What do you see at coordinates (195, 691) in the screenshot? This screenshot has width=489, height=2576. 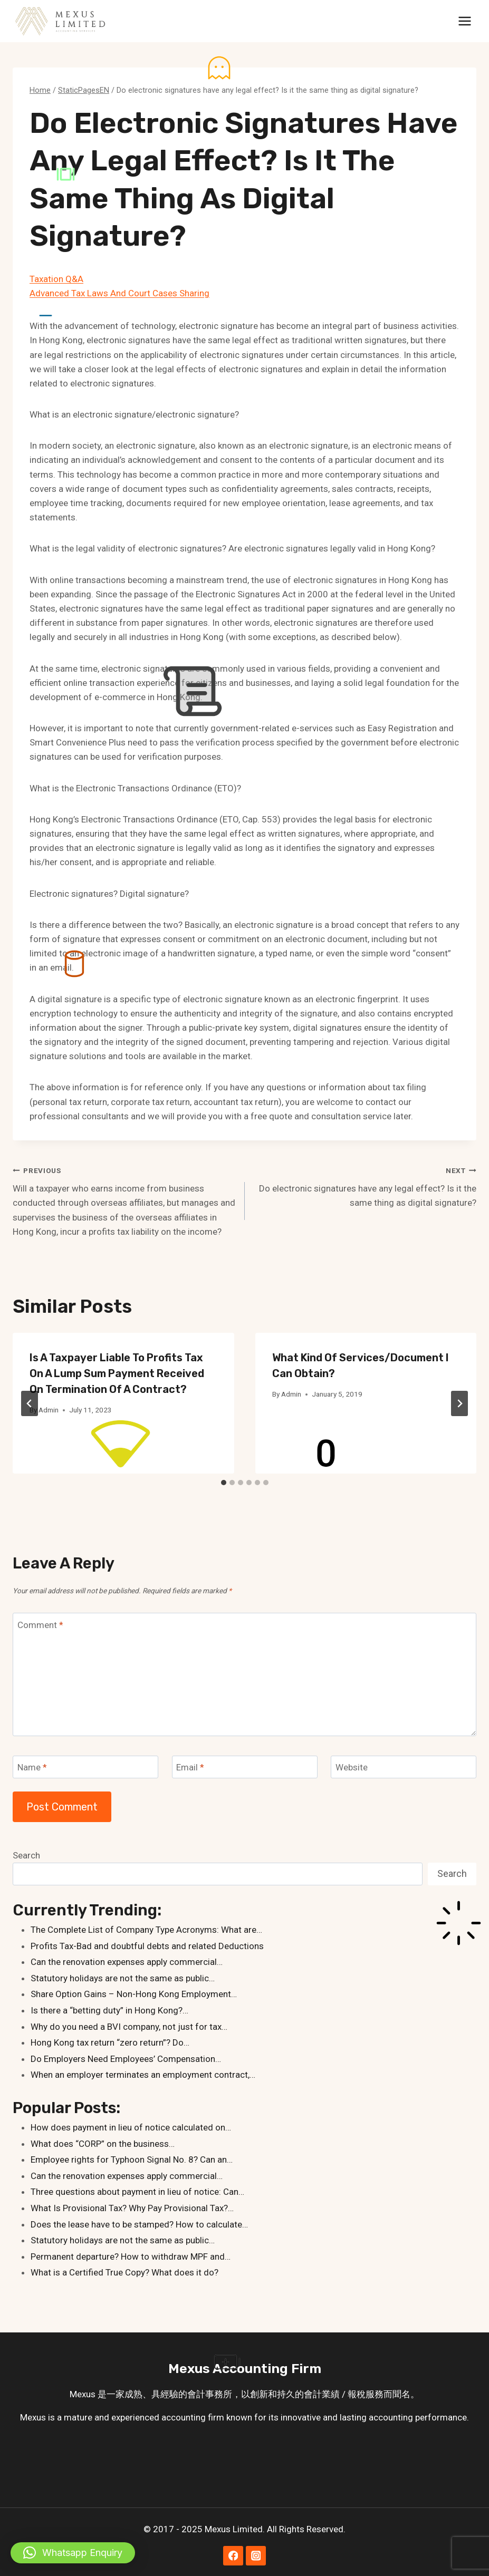 I see `view terms and conditions or legal document` at bounding box center [195, 691].